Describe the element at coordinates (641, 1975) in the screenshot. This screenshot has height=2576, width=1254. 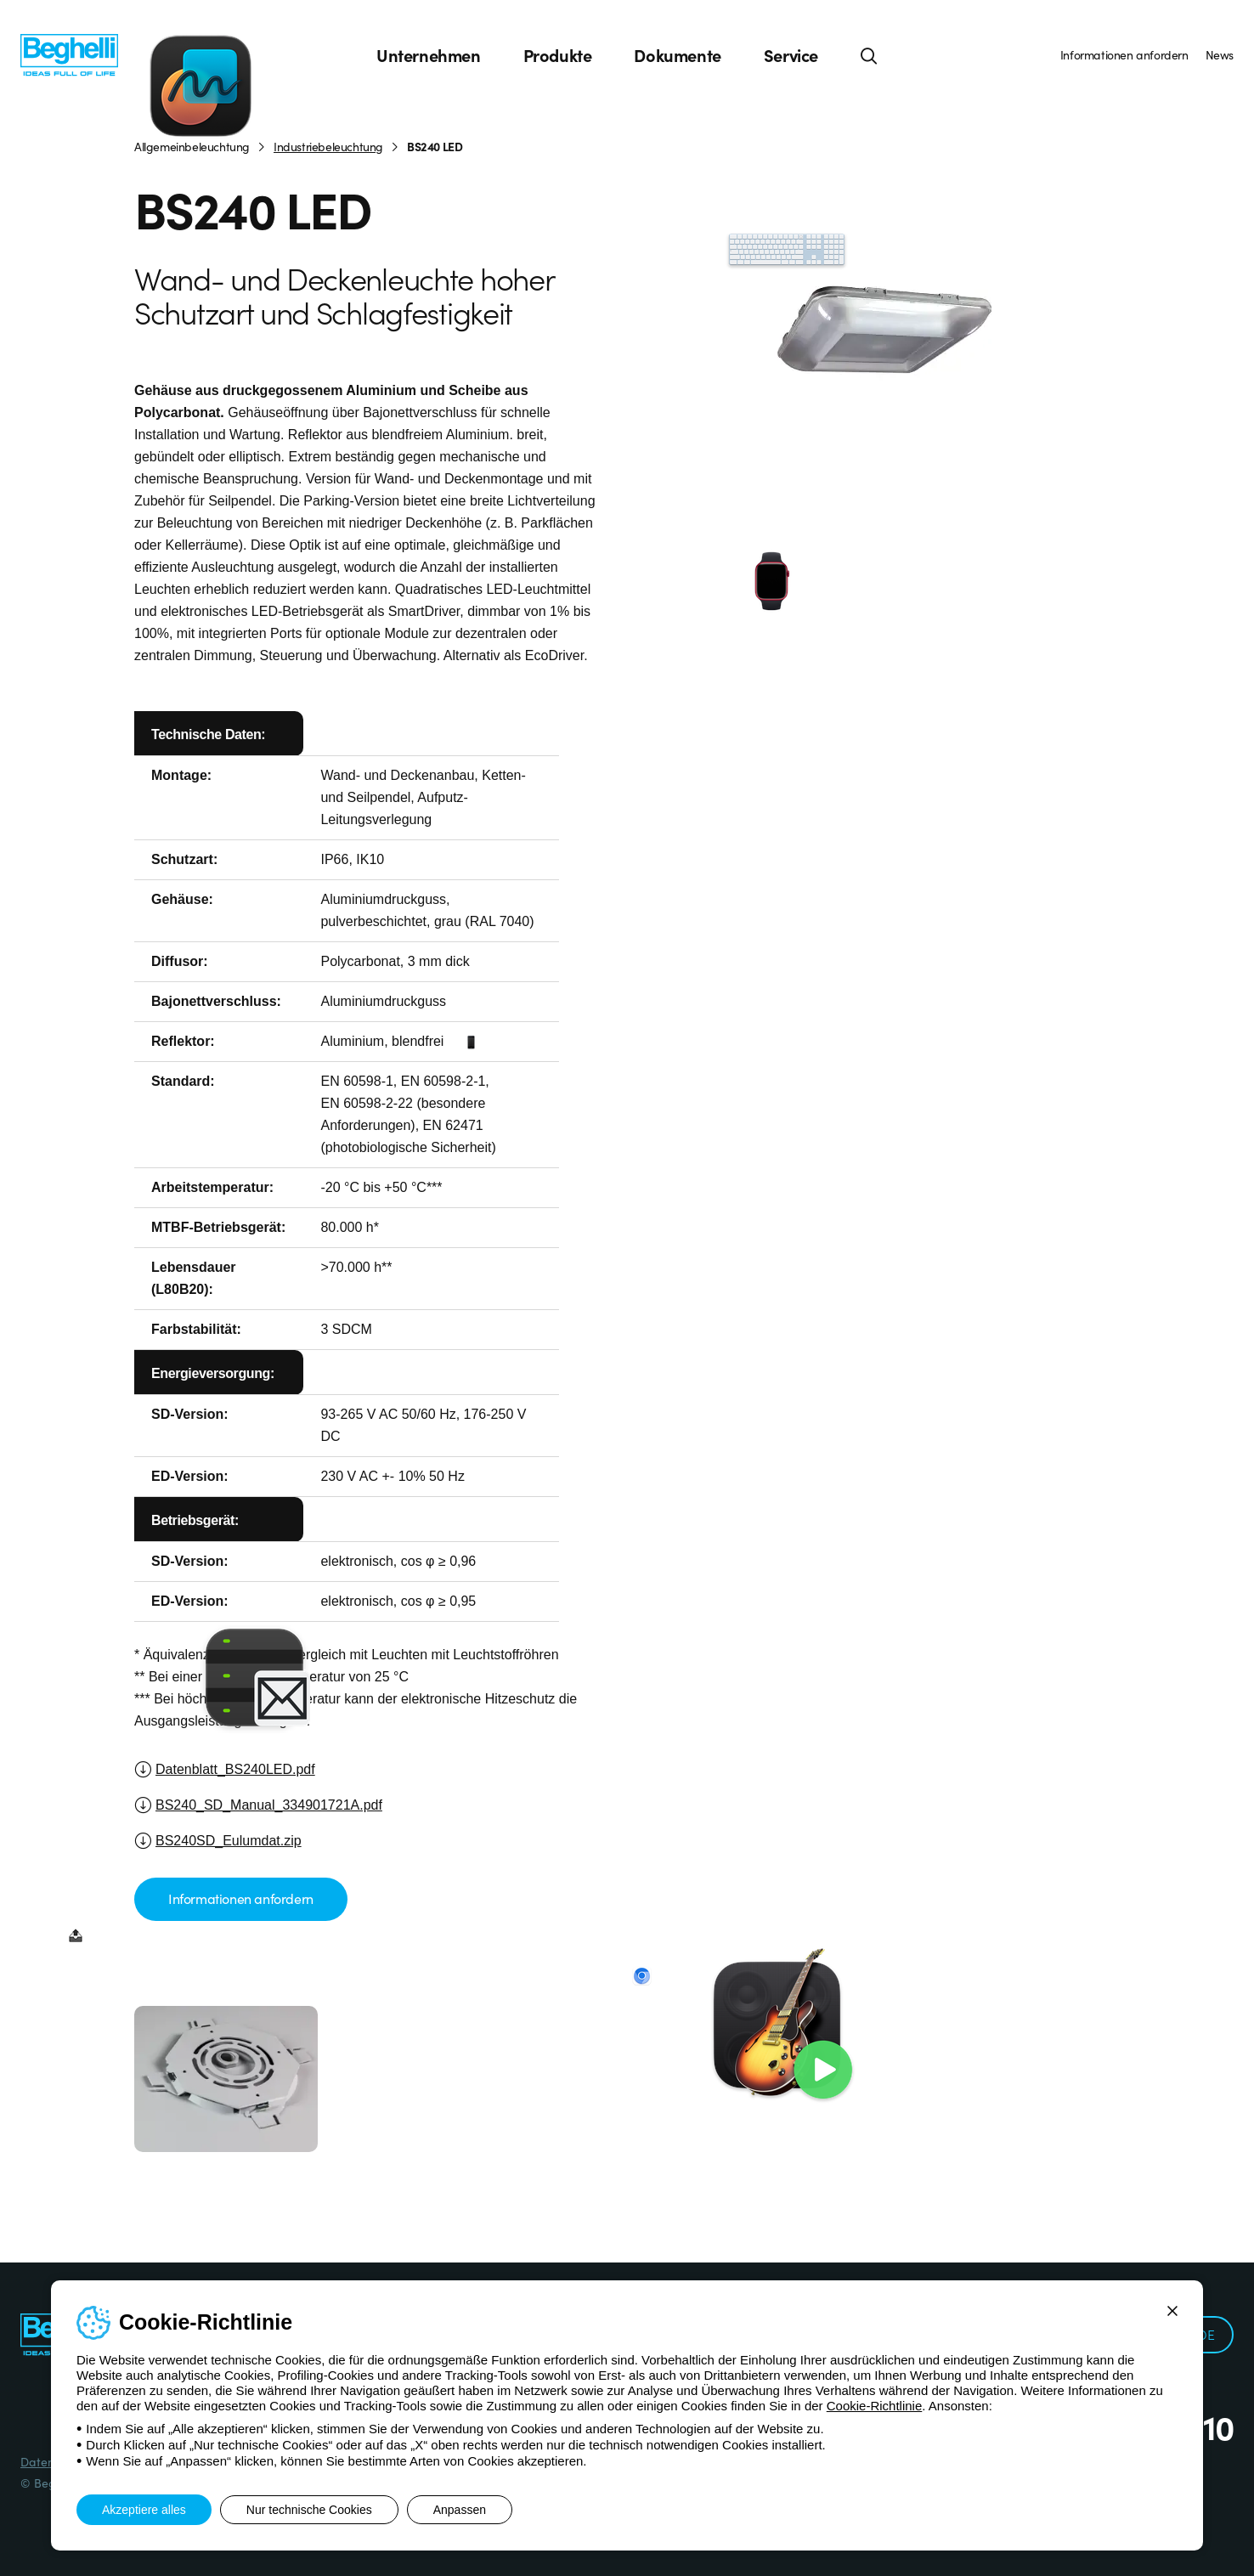
I see `open Chromium web browser` at that location.